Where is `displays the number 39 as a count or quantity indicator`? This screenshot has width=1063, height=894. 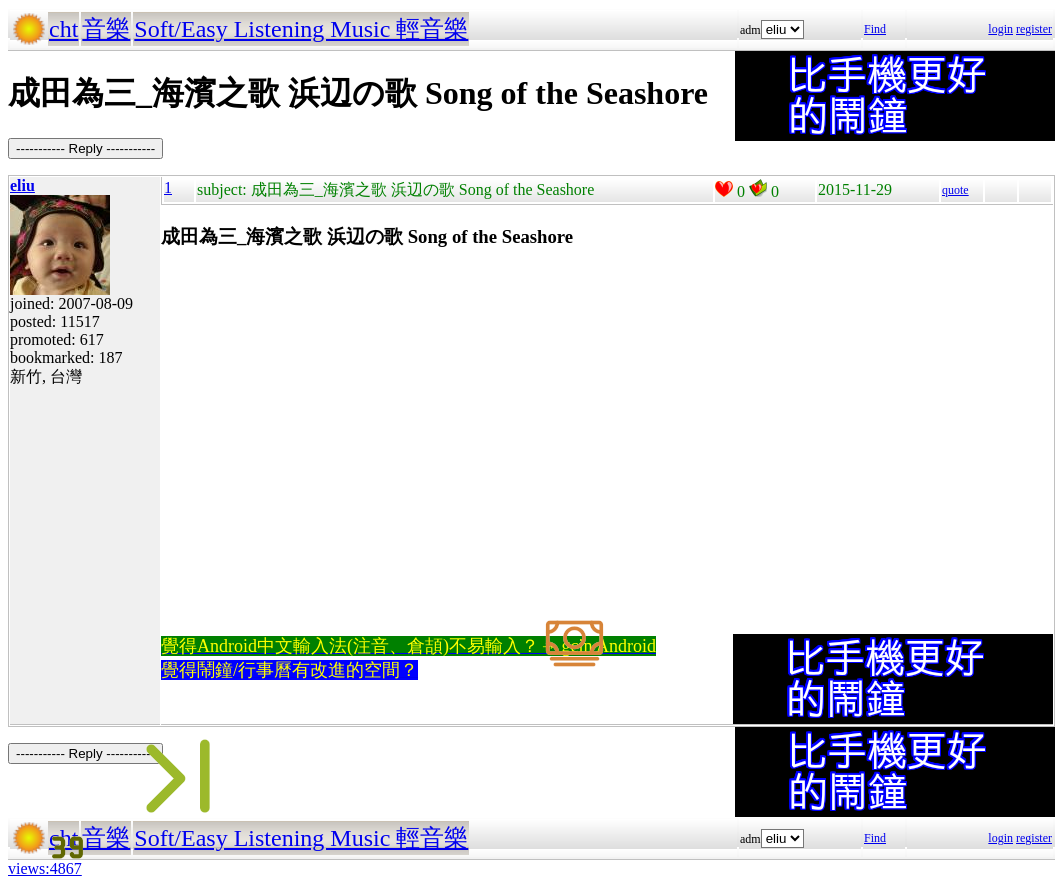 displays the number 39 as a count or quantity indicator is located at coordinates (67, 847).